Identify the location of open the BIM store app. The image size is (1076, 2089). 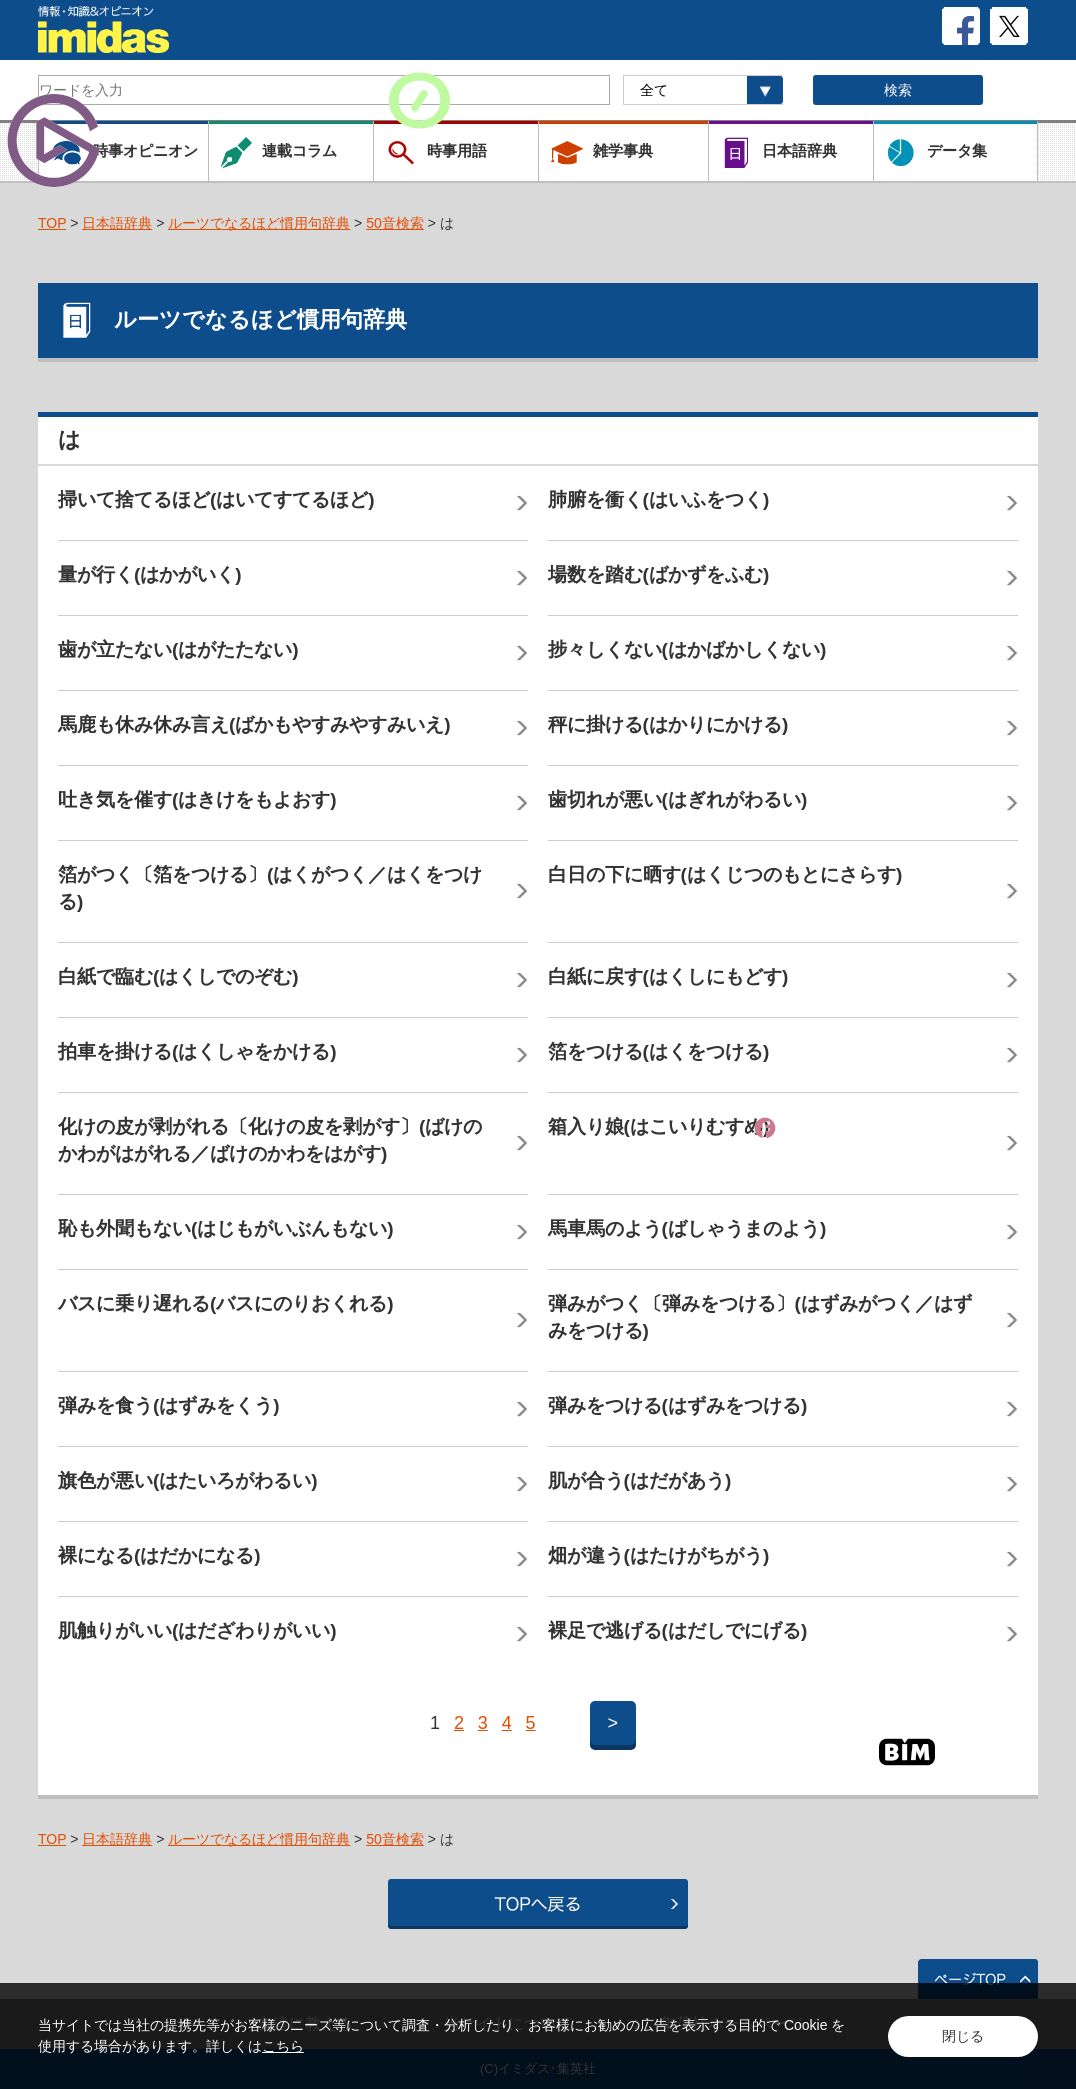
(907, 1752).